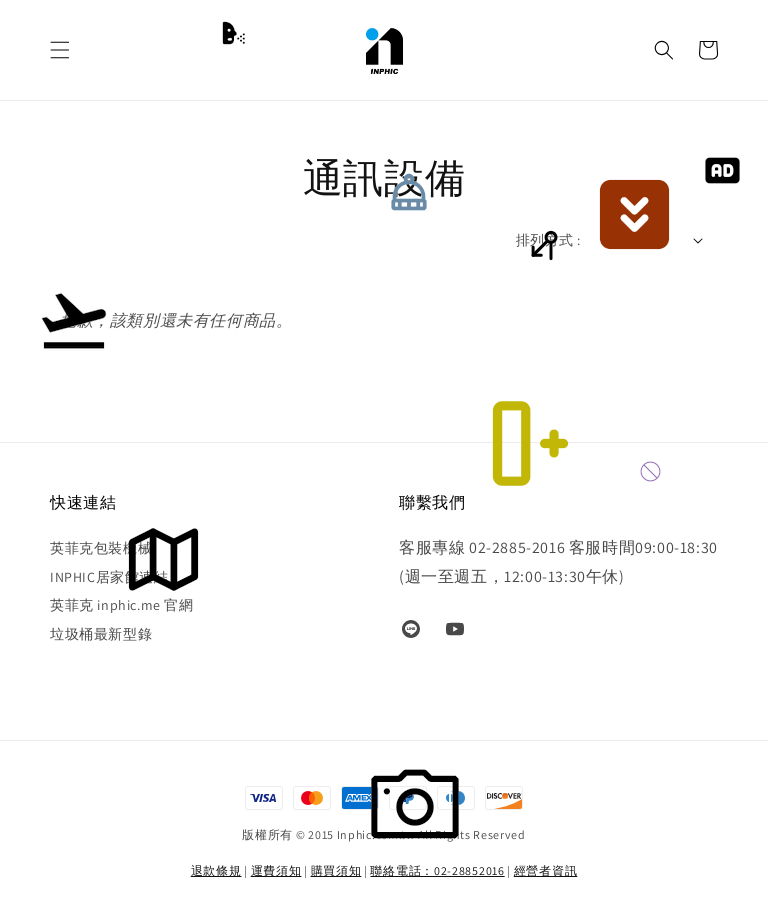  What do you see at coordinates (634, 214) in the screenshot?
I see `scroll down or view more content` at bounding box center [634, 214].